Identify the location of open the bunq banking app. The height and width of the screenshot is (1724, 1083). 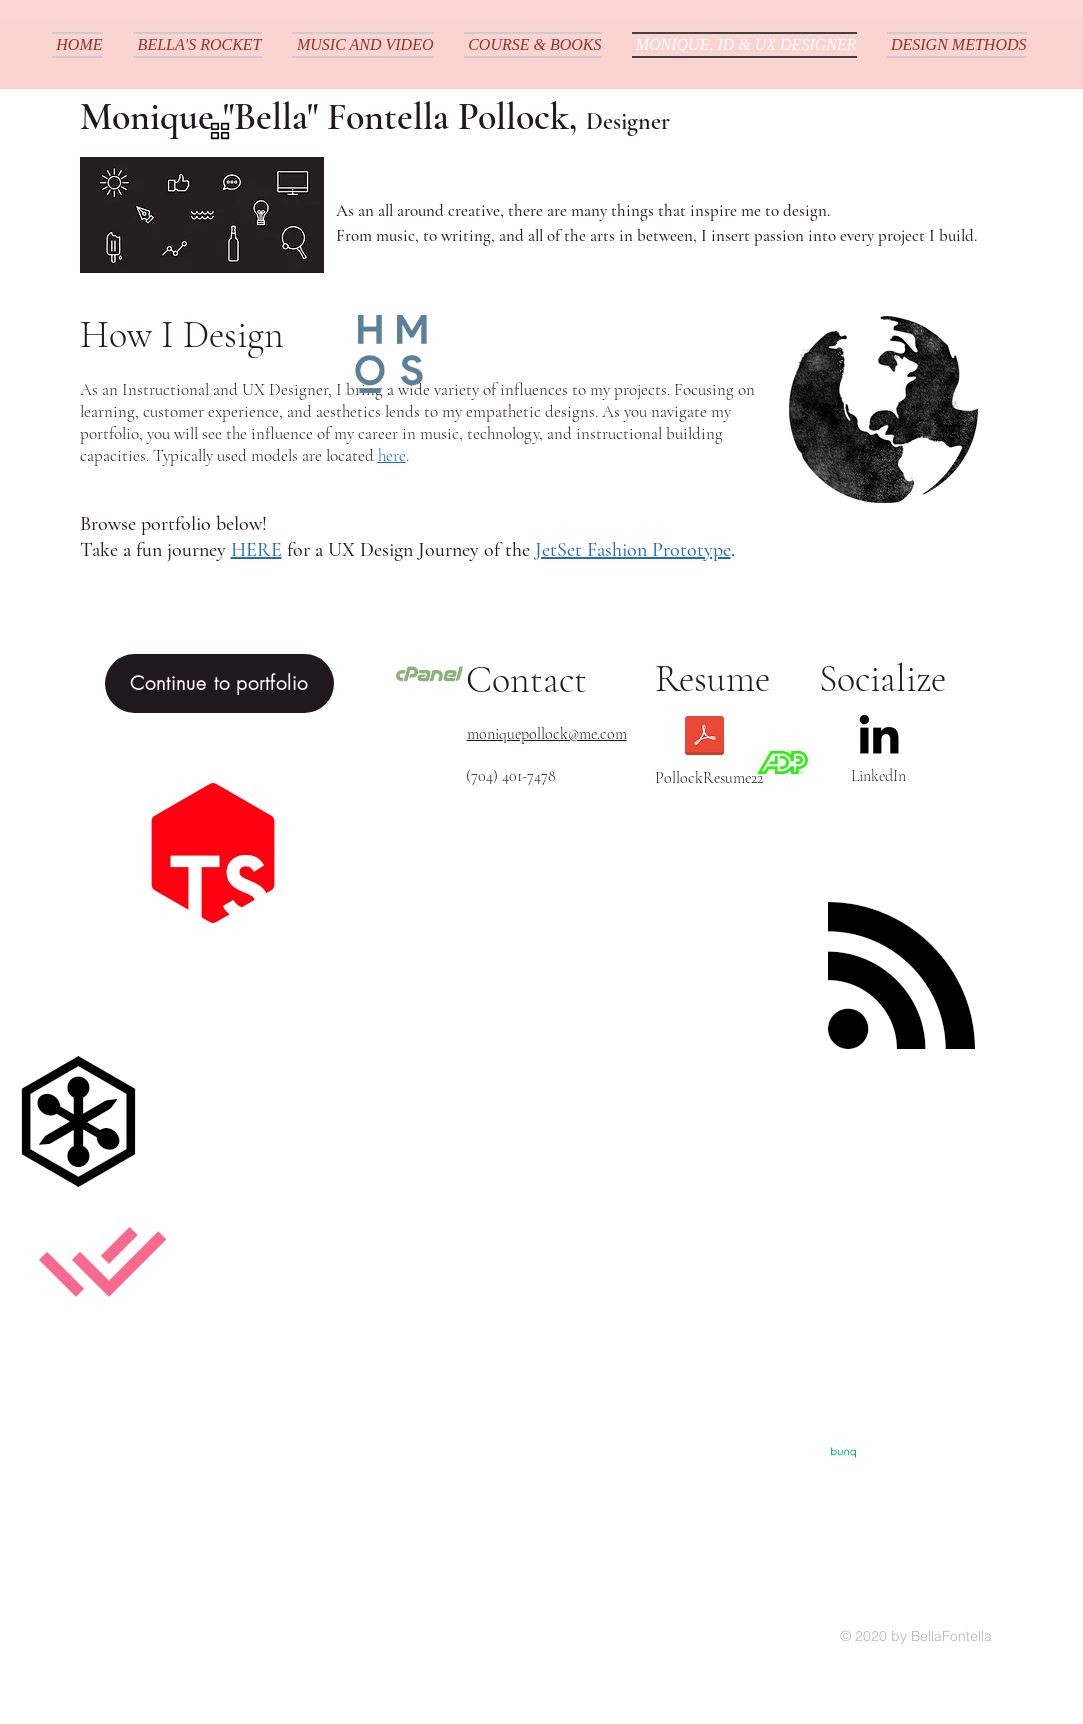
(843, 1452).